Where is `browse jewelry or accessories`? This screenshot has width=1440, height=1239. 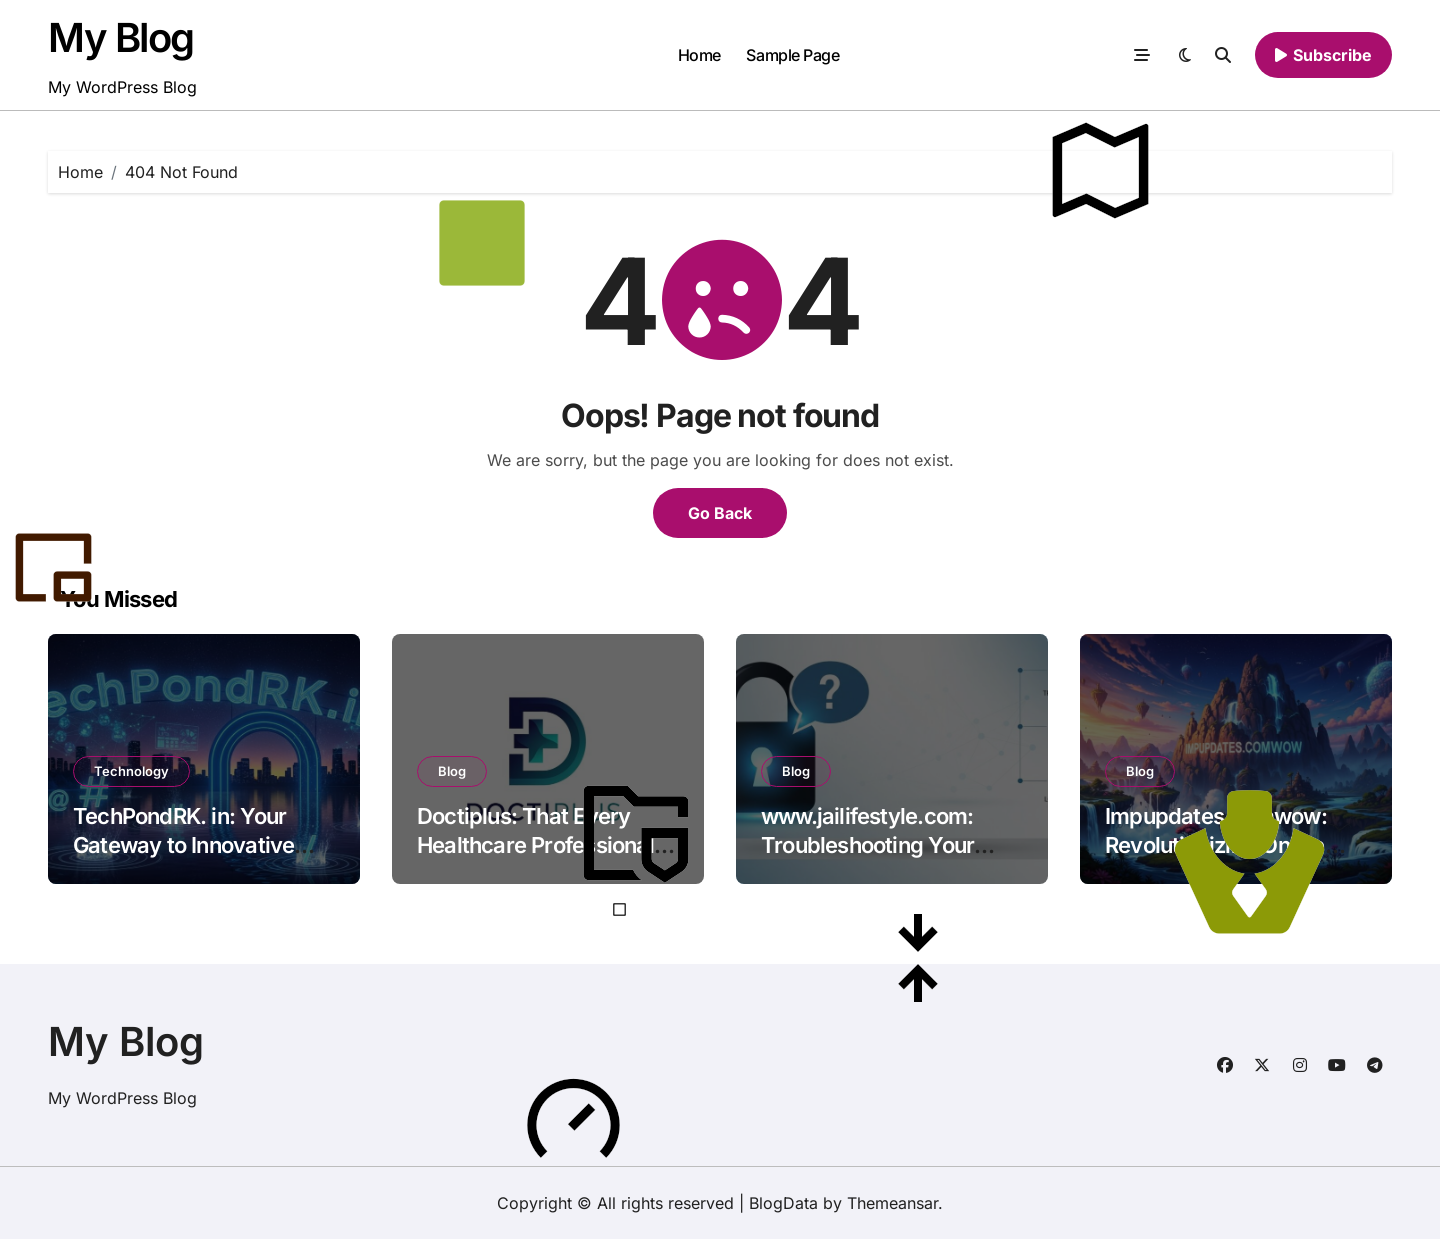
browse jewelry or accessories is located at coordinates (1249, 866).